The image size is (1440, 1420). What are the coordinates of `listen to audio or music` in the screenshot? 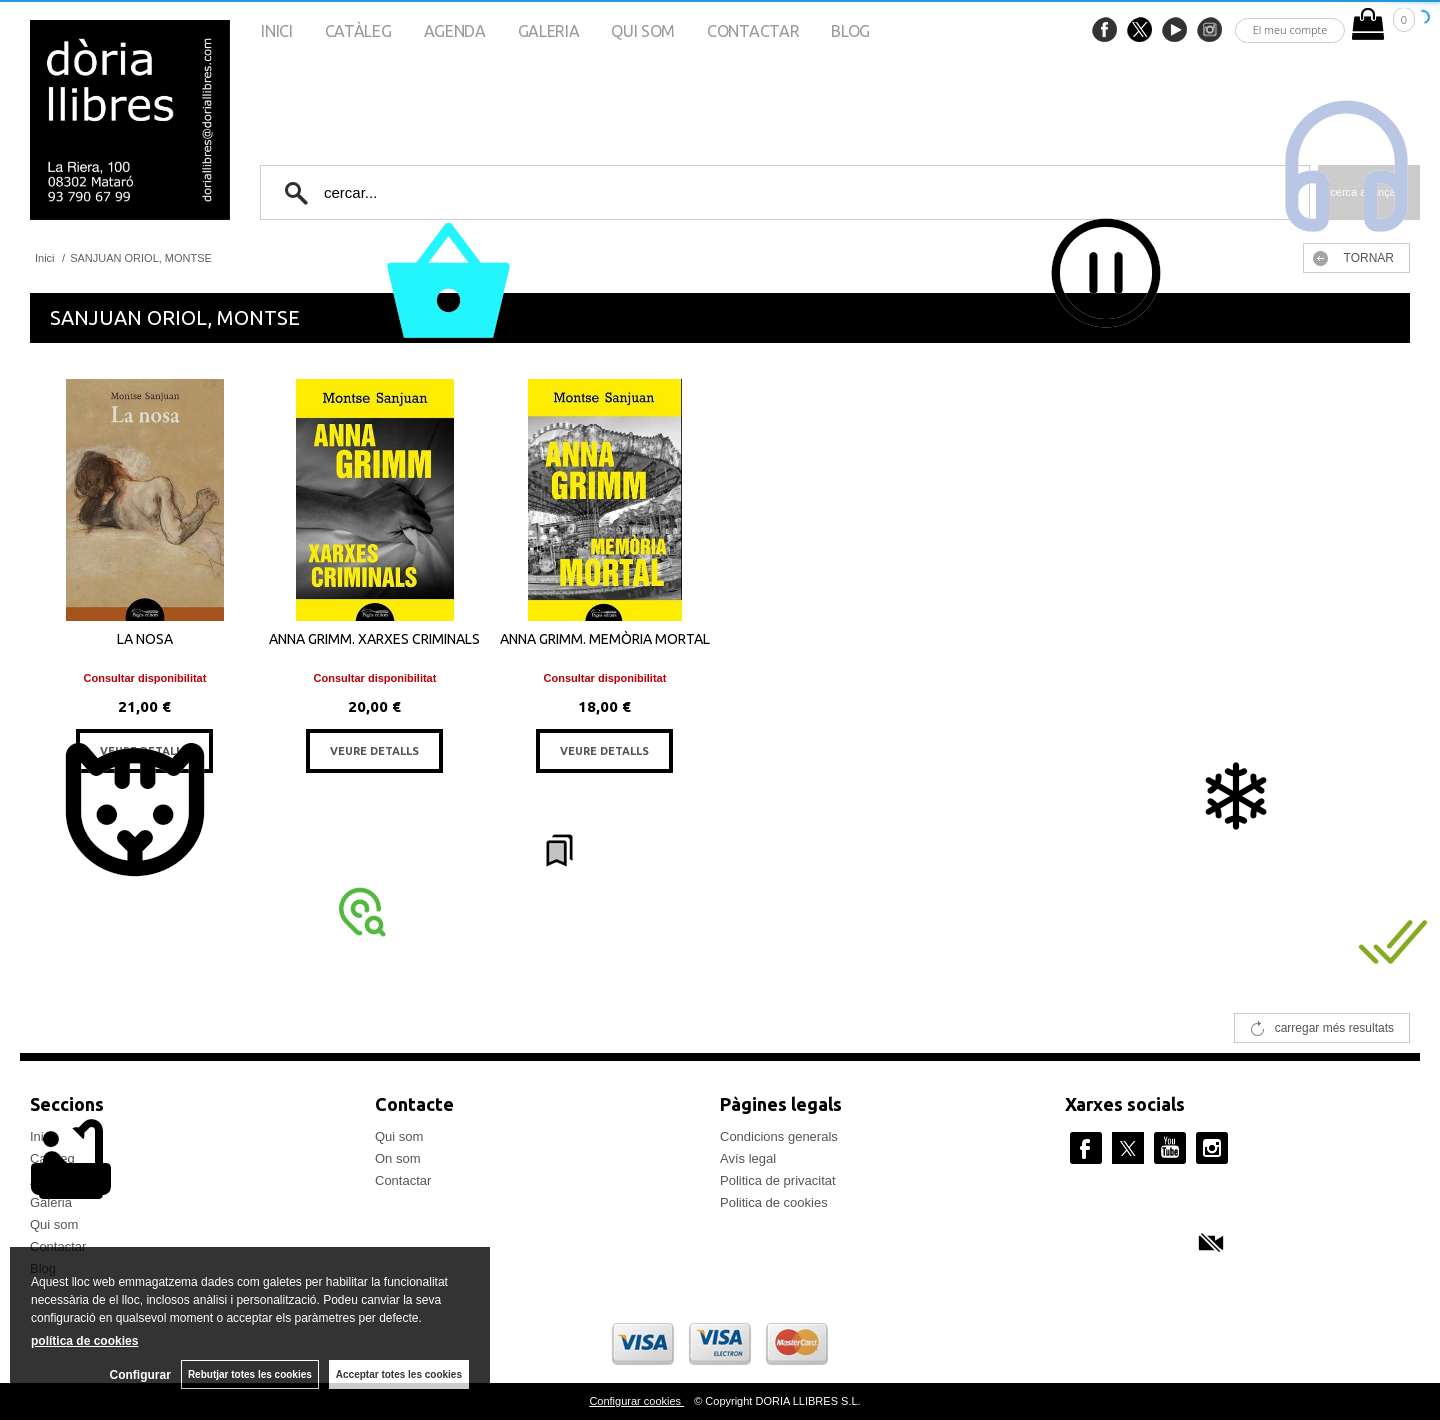 It's located at (1346, 170).